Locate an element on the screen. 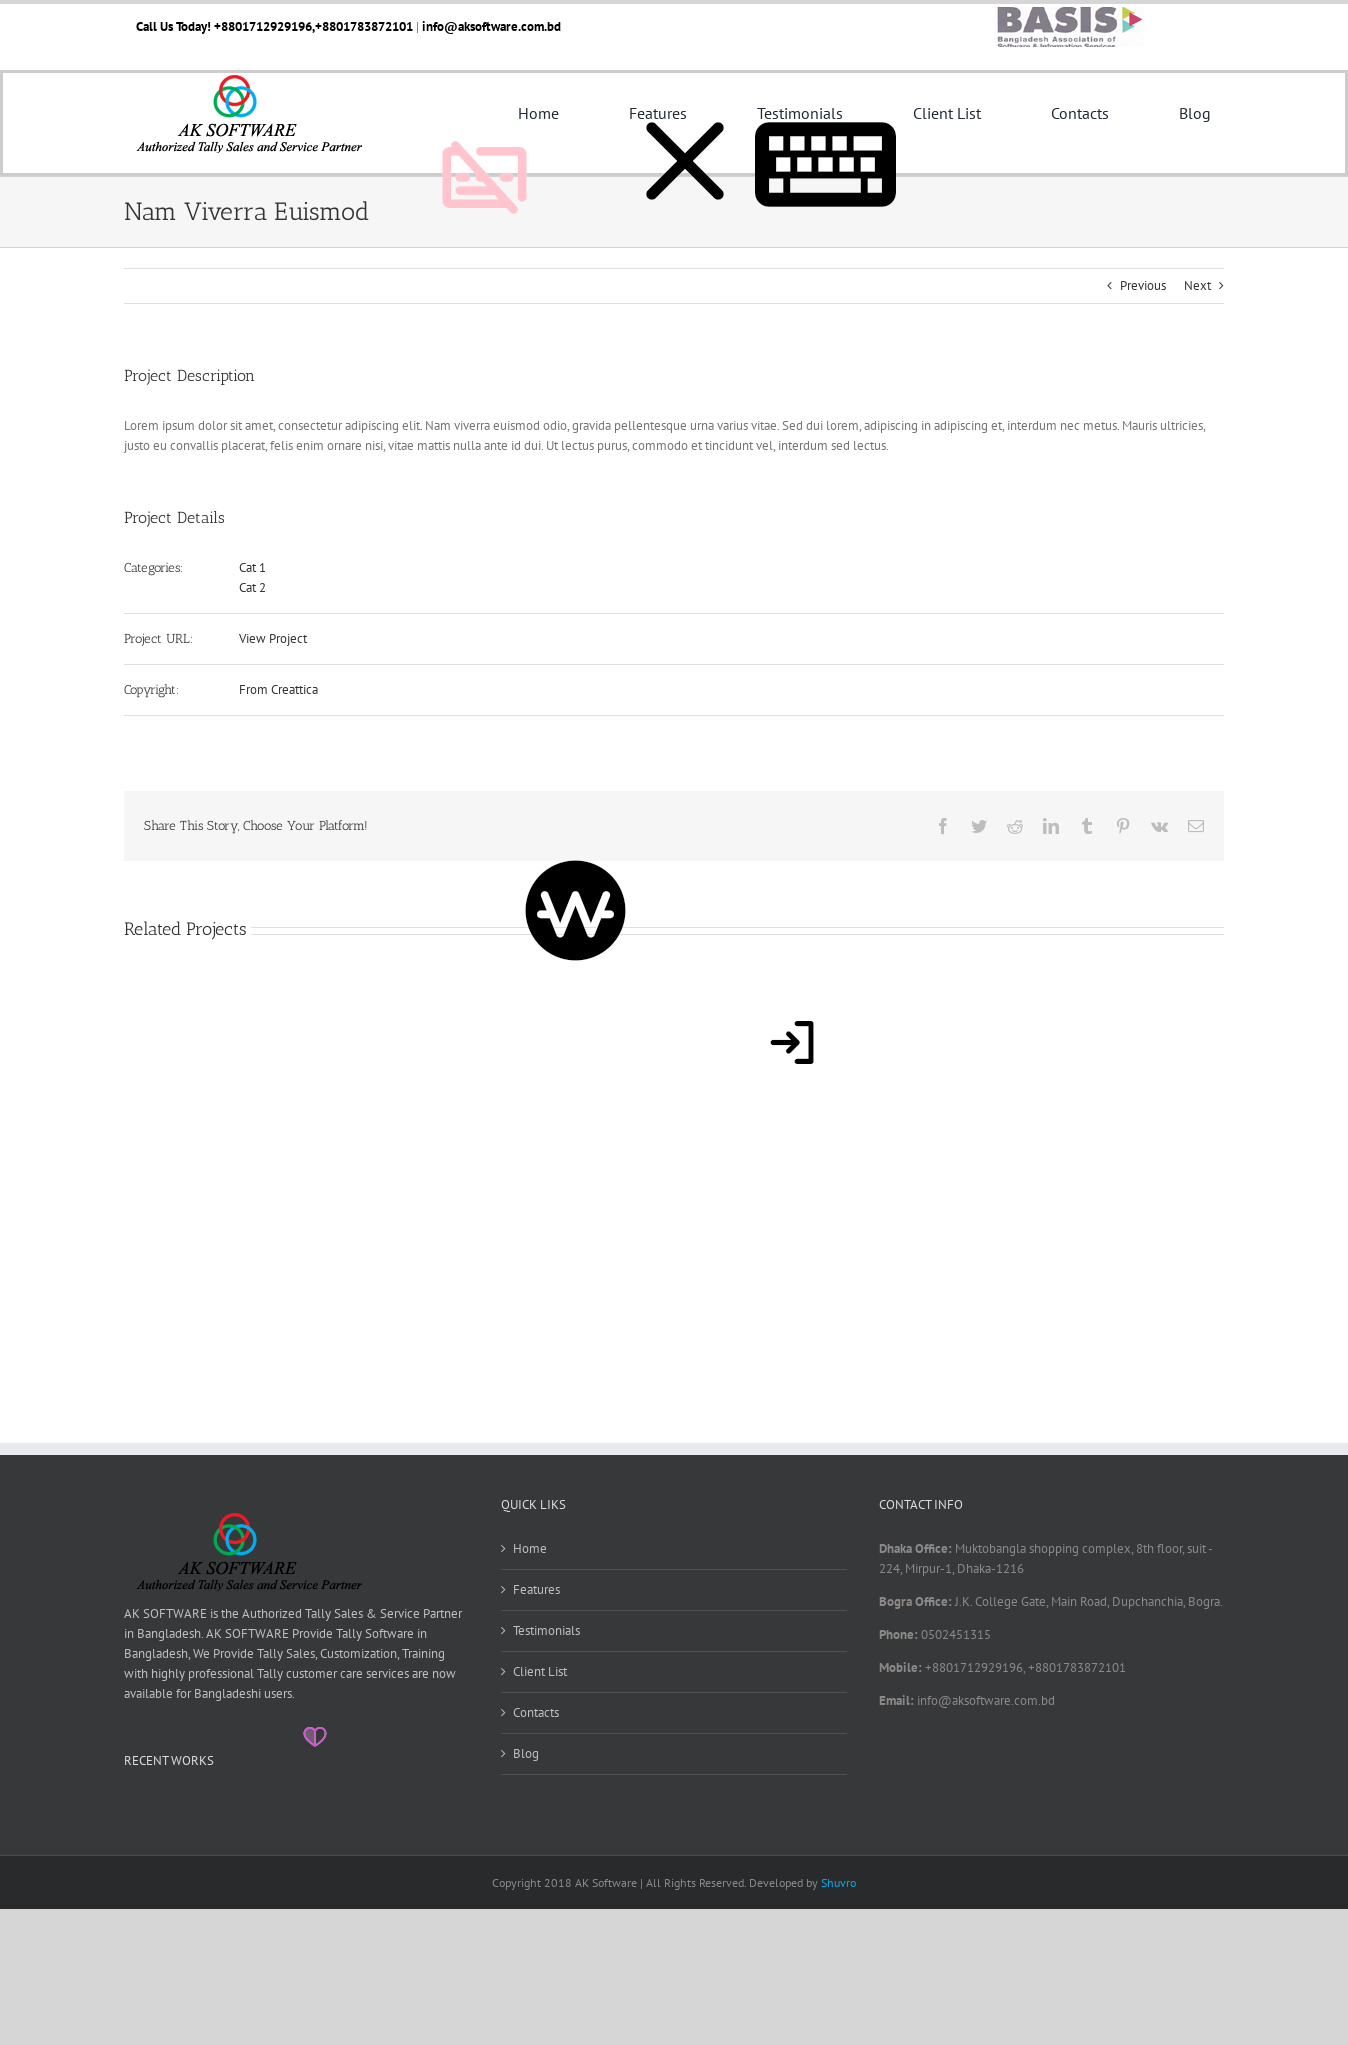 The width and height of the screenshot is (1348, 2045). select Korean won as currency is located at coordinates (575, 910).